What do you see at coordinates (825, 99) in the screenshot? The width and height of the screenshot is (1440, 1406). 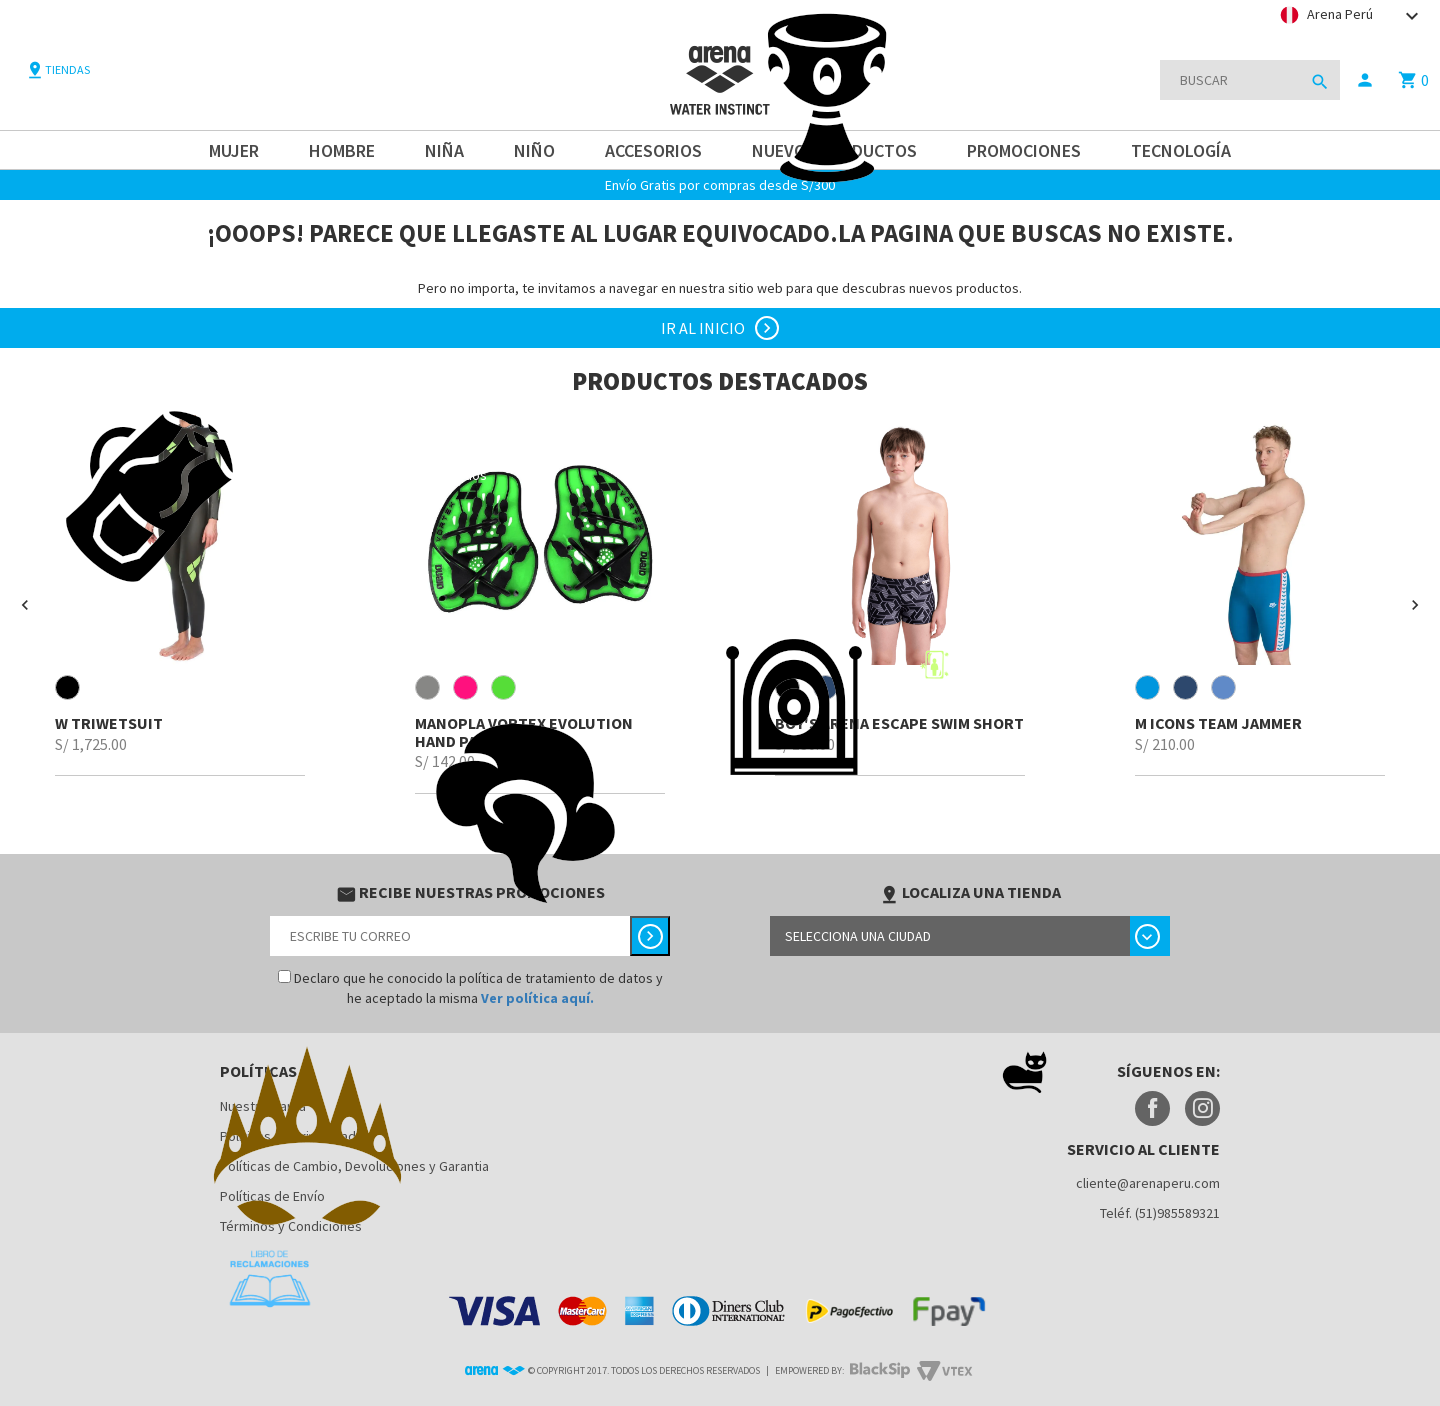 I see `view achievements or trophies` at bounding box center [825, 99].